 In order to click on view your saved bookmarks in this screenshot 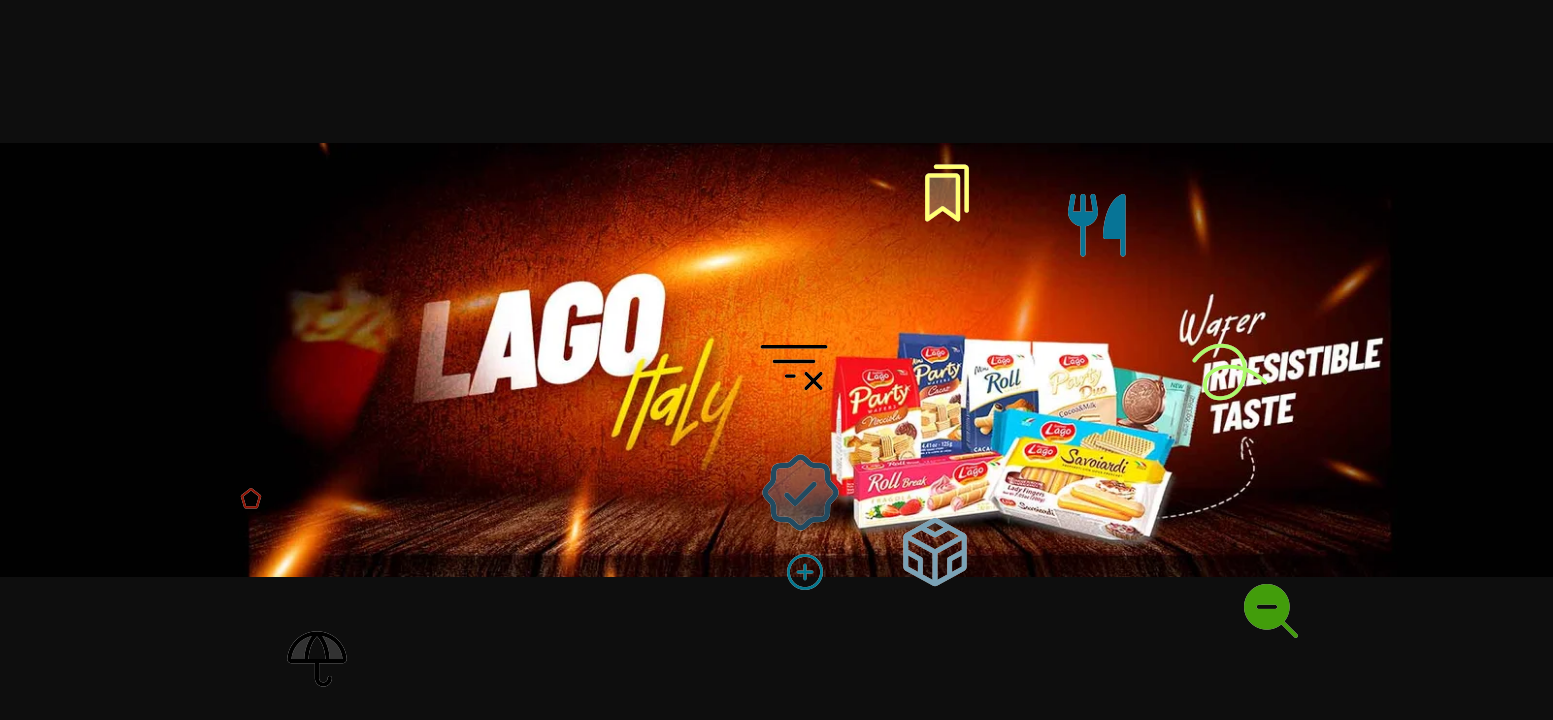, I will do `click(947, 193)`.